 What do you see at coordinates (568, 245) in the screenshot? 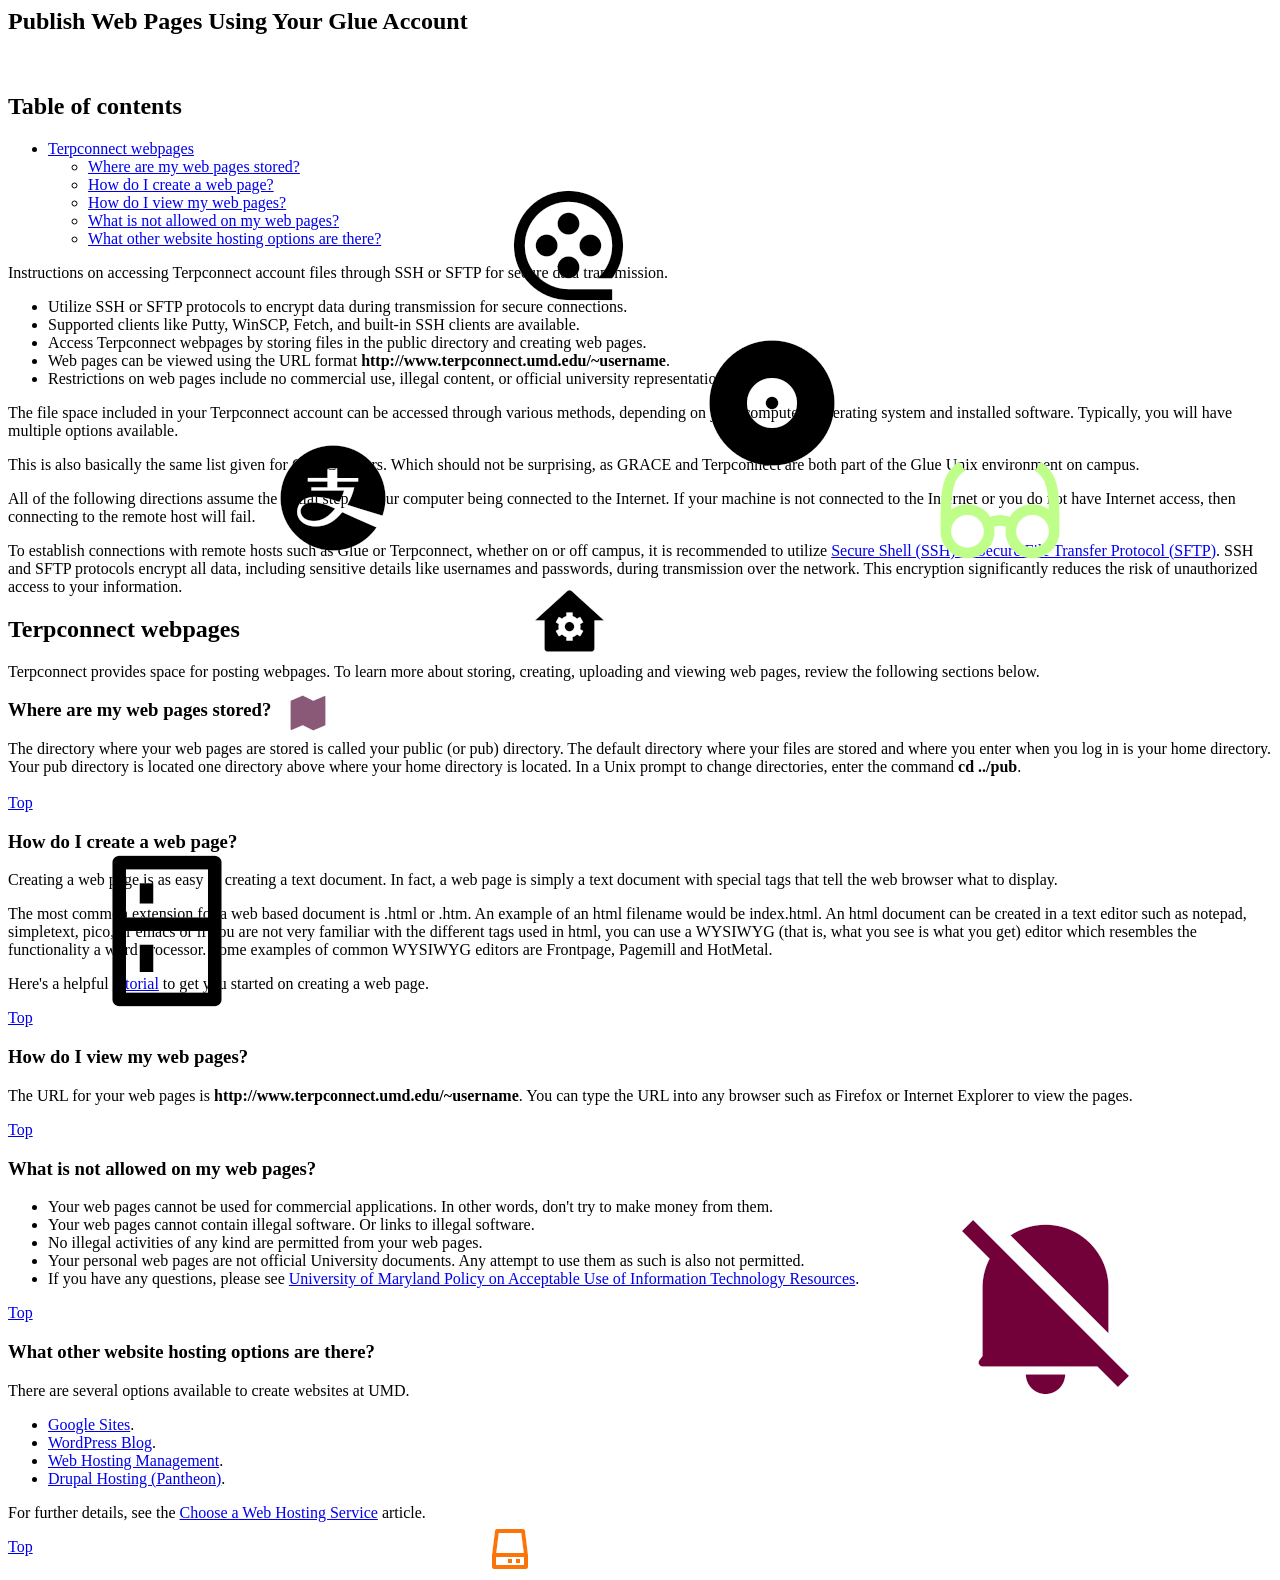
I see `browse movies or video content` at bounding box center [568, 245].